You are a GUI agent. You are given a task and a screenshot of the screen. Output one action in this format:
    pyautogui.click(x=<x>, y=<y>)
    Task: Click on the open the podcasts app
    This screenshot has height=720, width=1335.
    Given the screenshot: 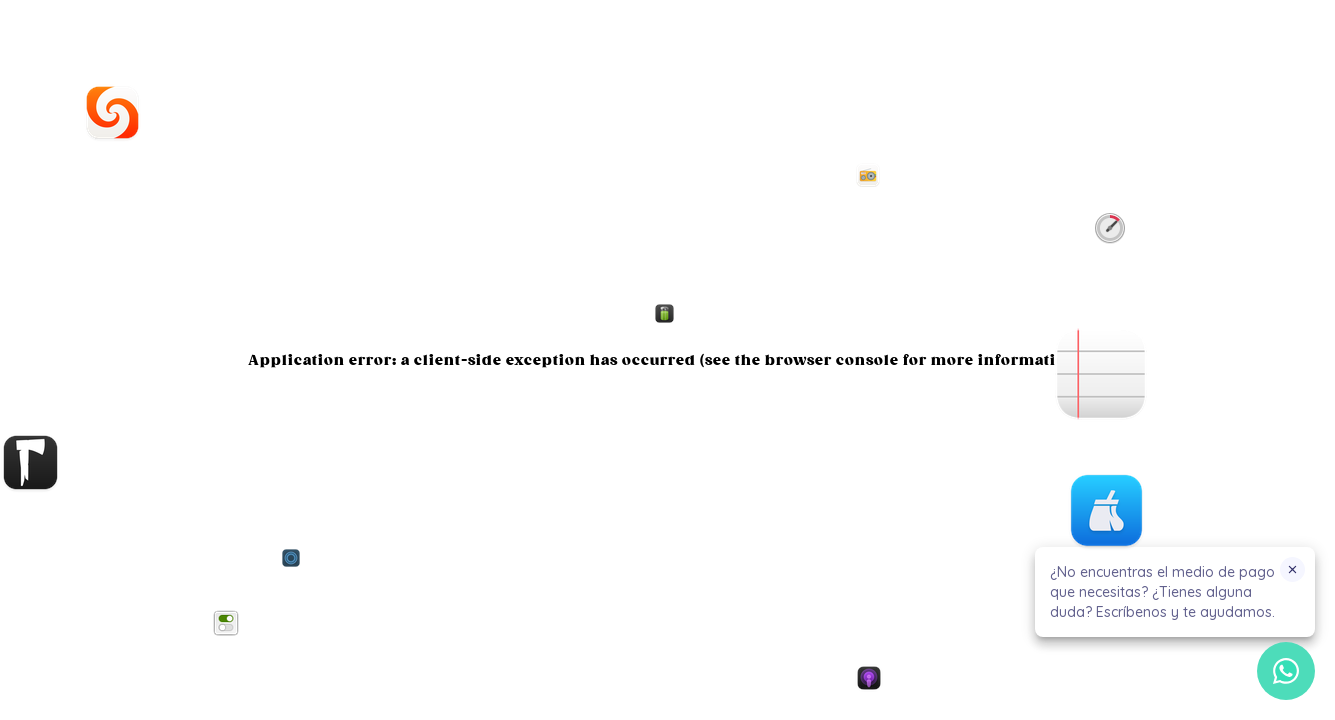 What is the action you would take?
    pyautogui.click(x=869, y=678)
    